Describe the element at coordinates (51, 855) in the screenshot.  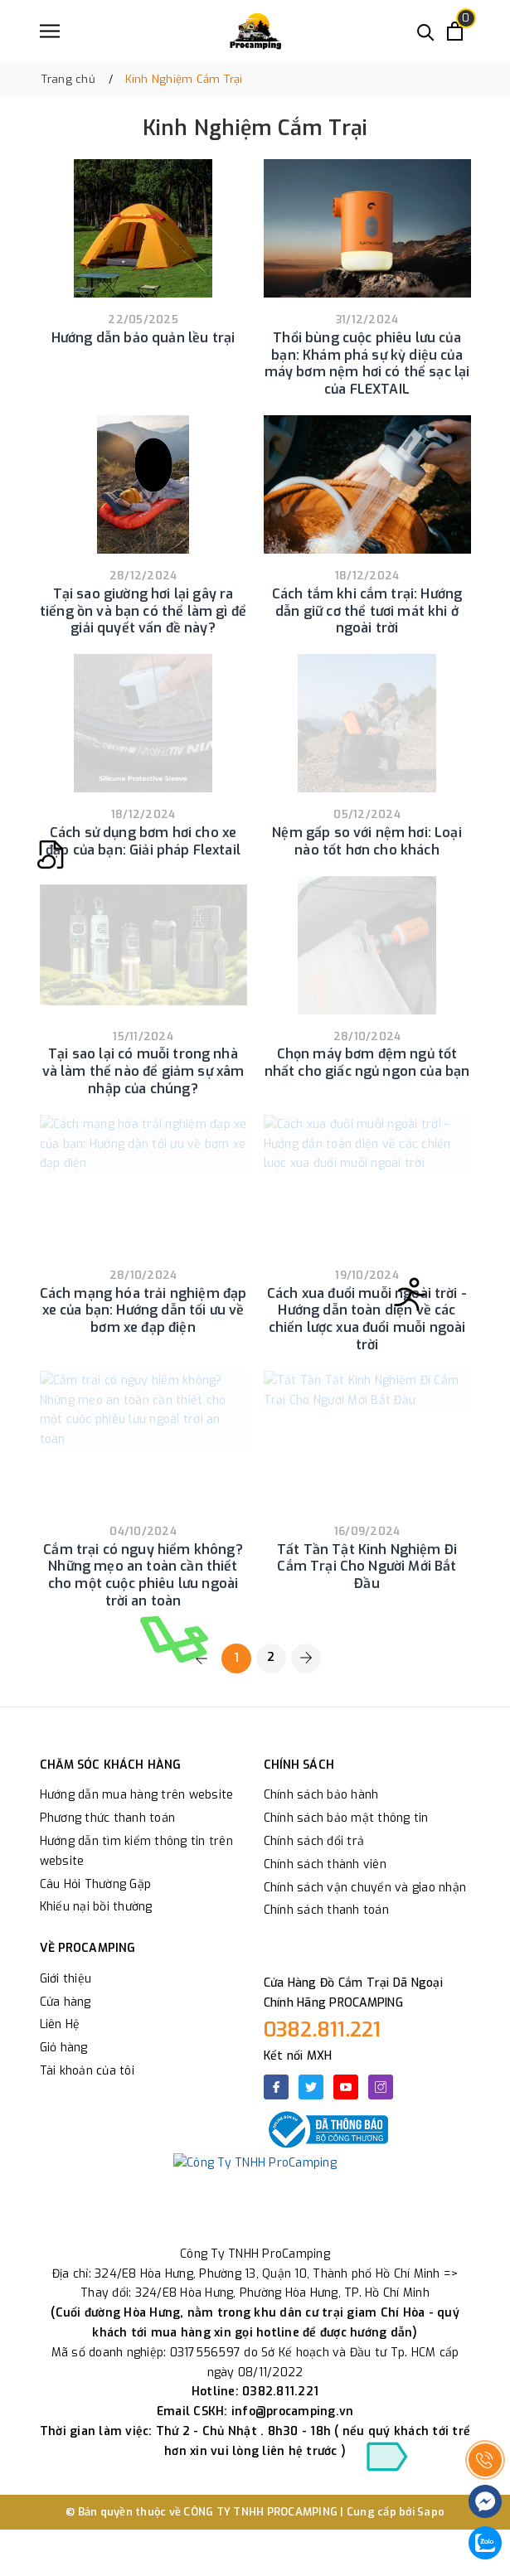
I see `access cloud-synced files` at that location.